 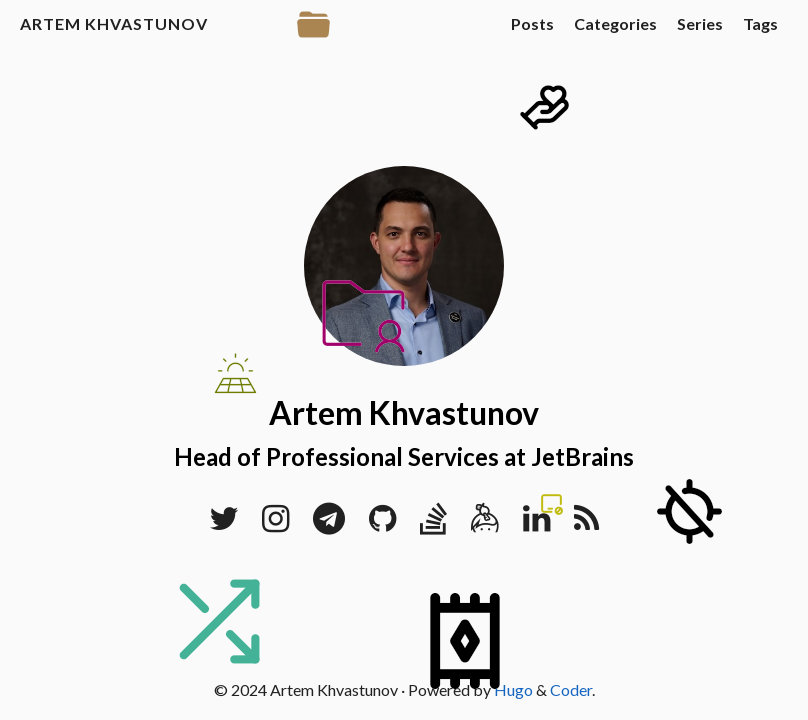 What do you see at coordinates (544, 107) in the screenshot?
I see `donate or give support` at bounding box center [544, 107].